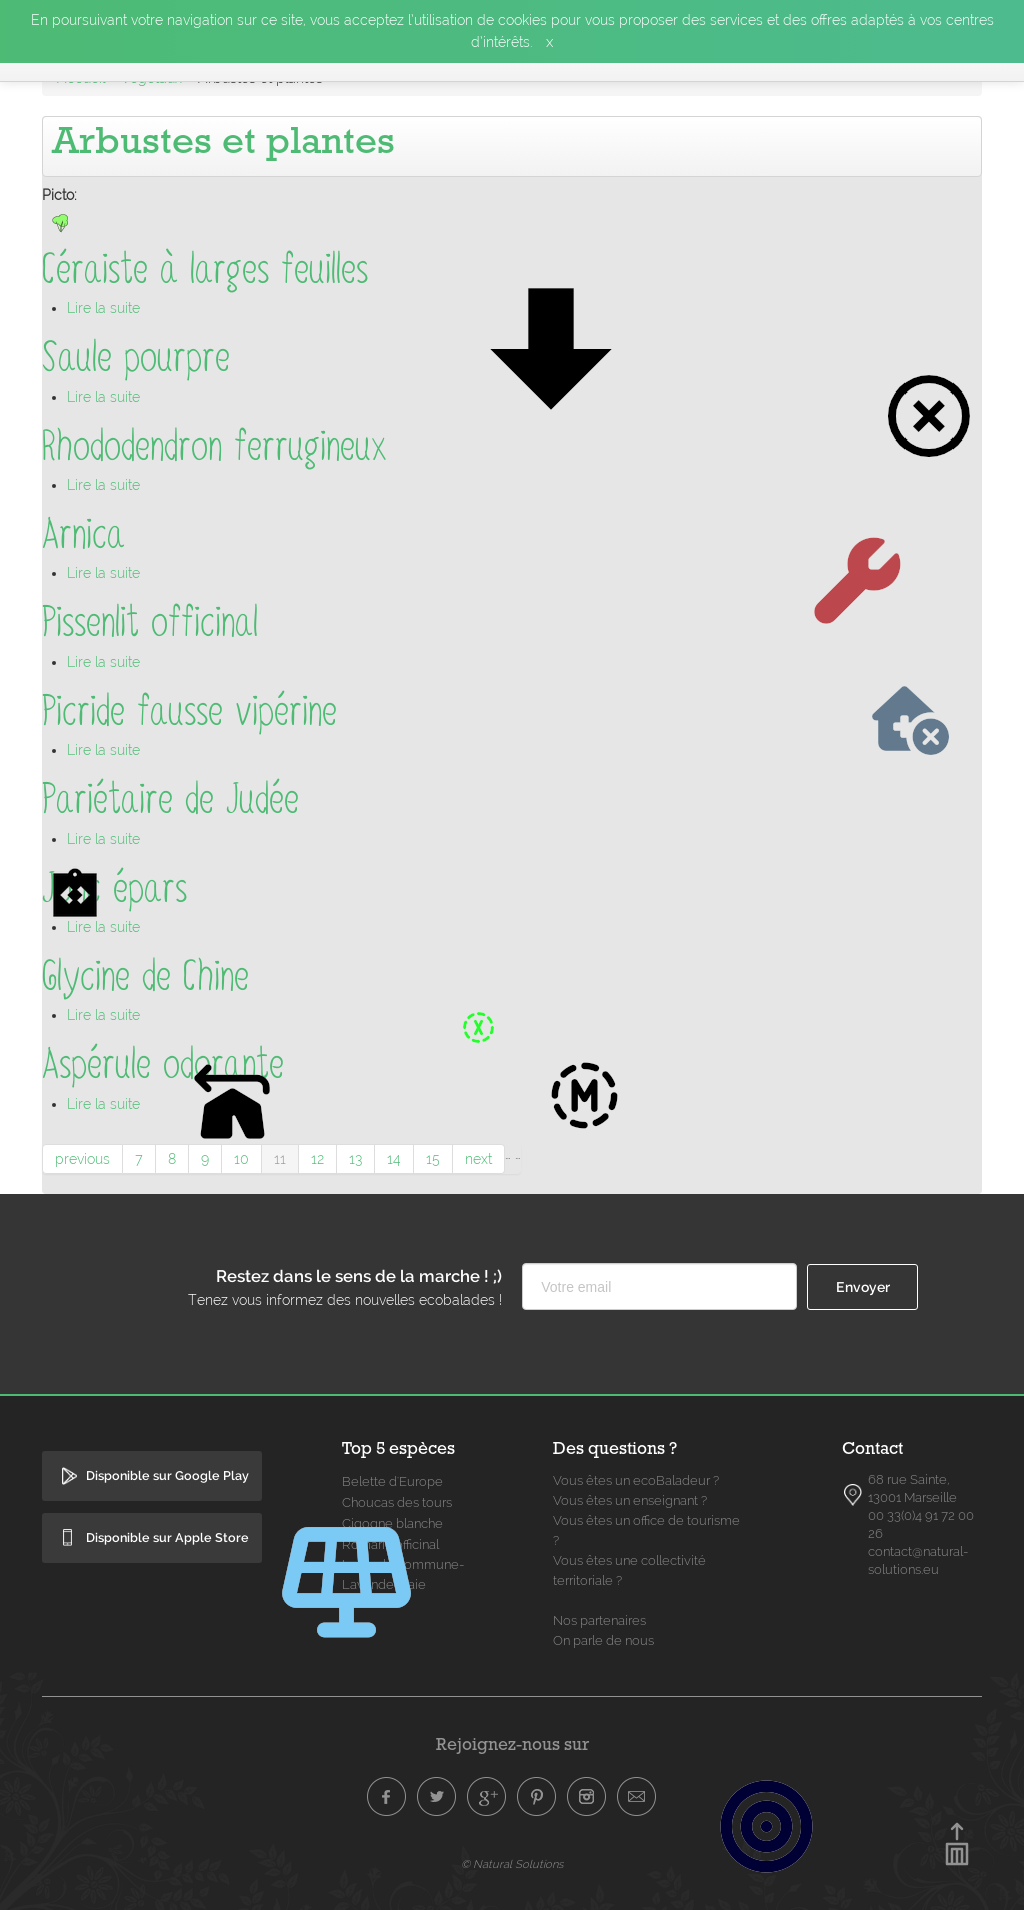  What do you see at coordinates (584, 1095) in the screenshot?
I see `indicates a pending or in-progress medium priority status` at bounding box center [584, 1095].